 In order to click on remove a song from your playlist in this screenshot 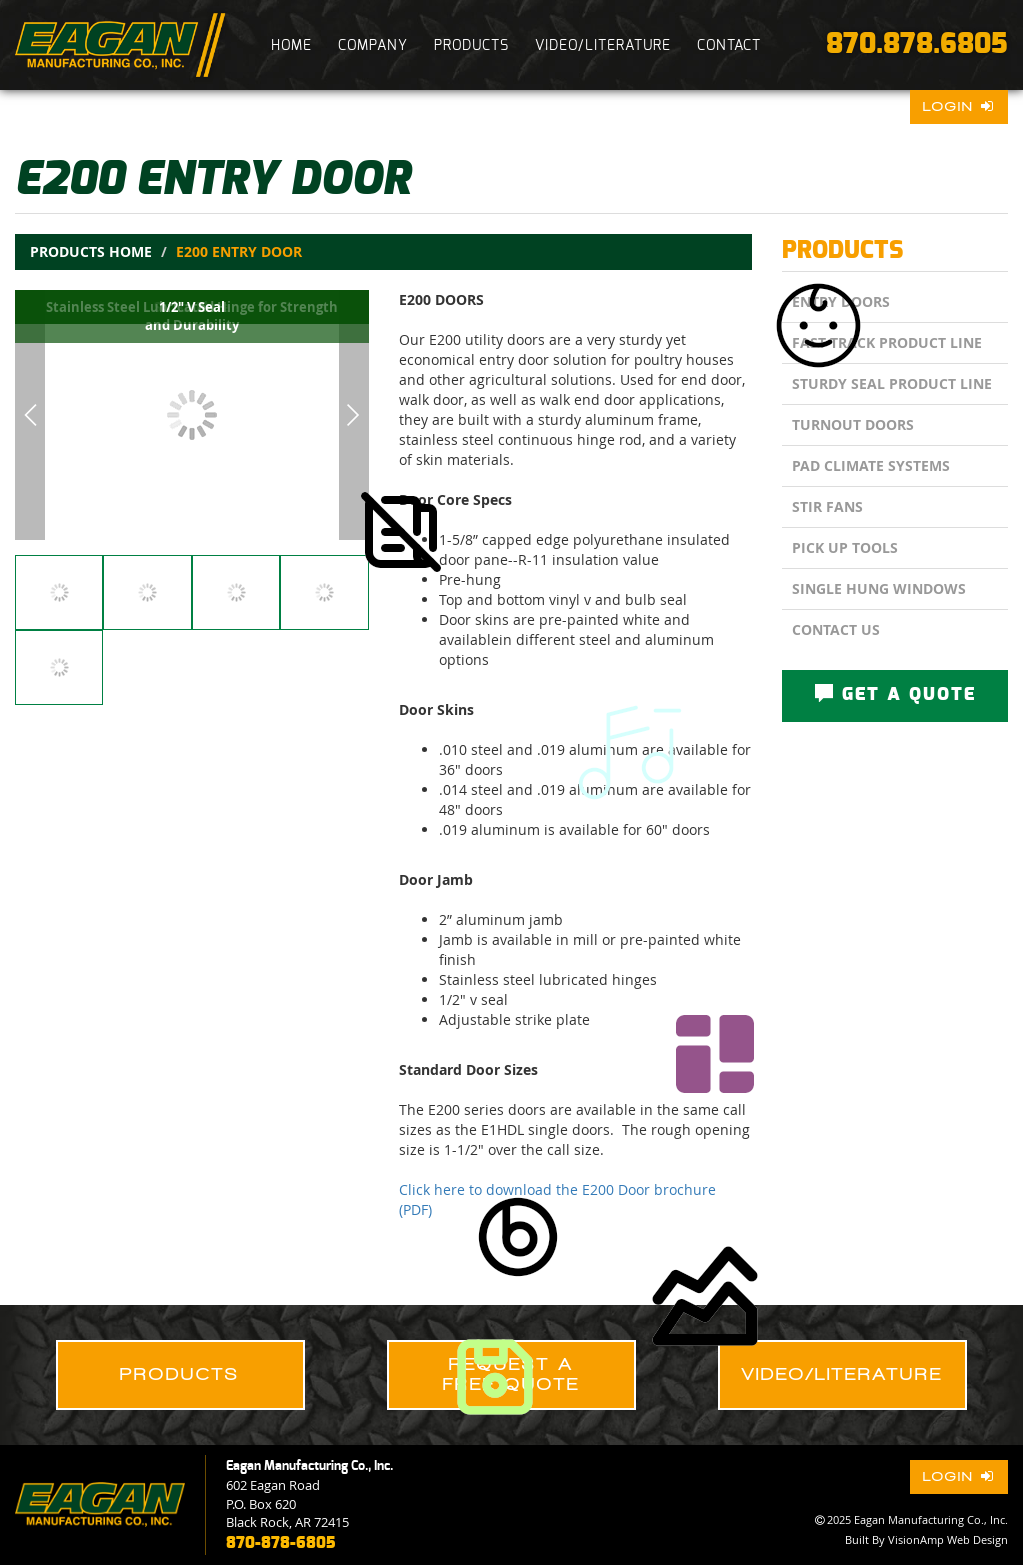, I will do `click(632, 750)`.